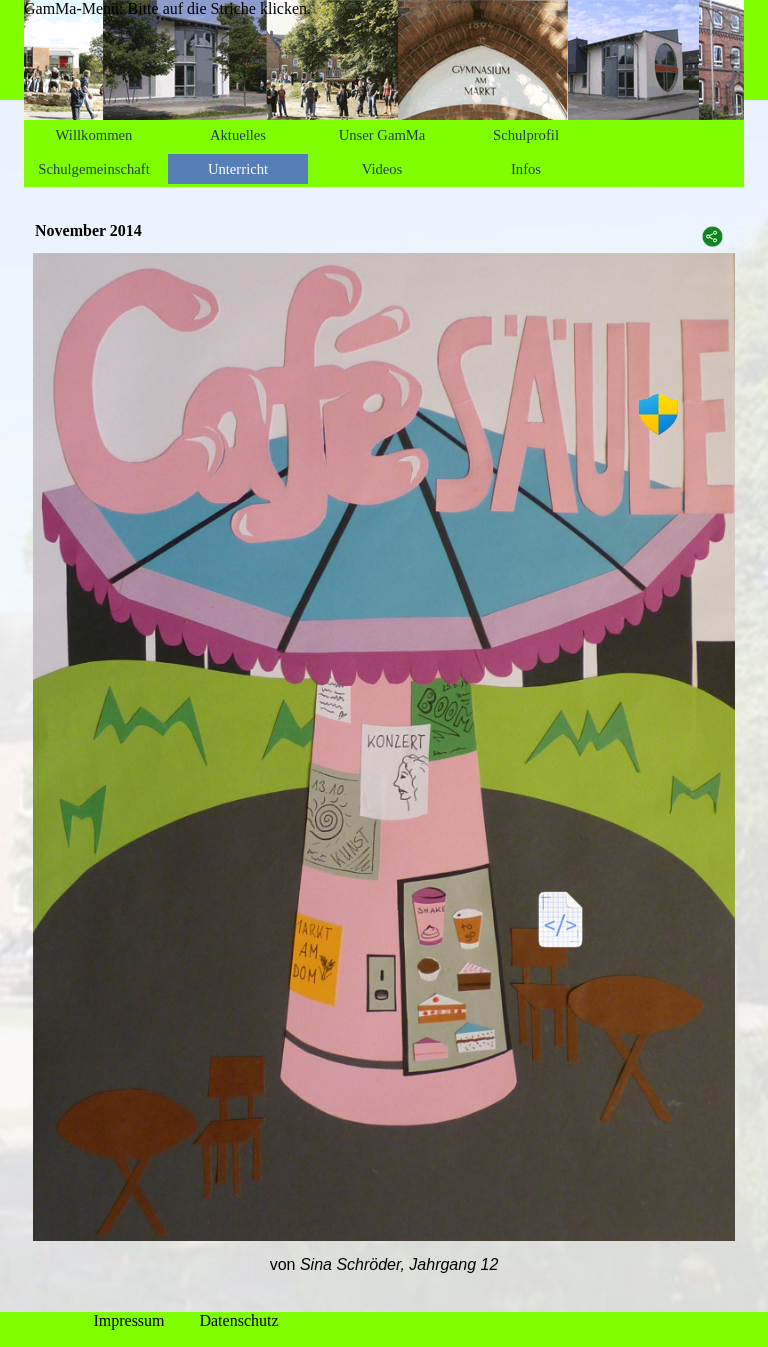 Image resolution: width=768 pixels, height=1347 pixels. I want to click on indicates administrator privileges or protected system access, so click(658, 414).